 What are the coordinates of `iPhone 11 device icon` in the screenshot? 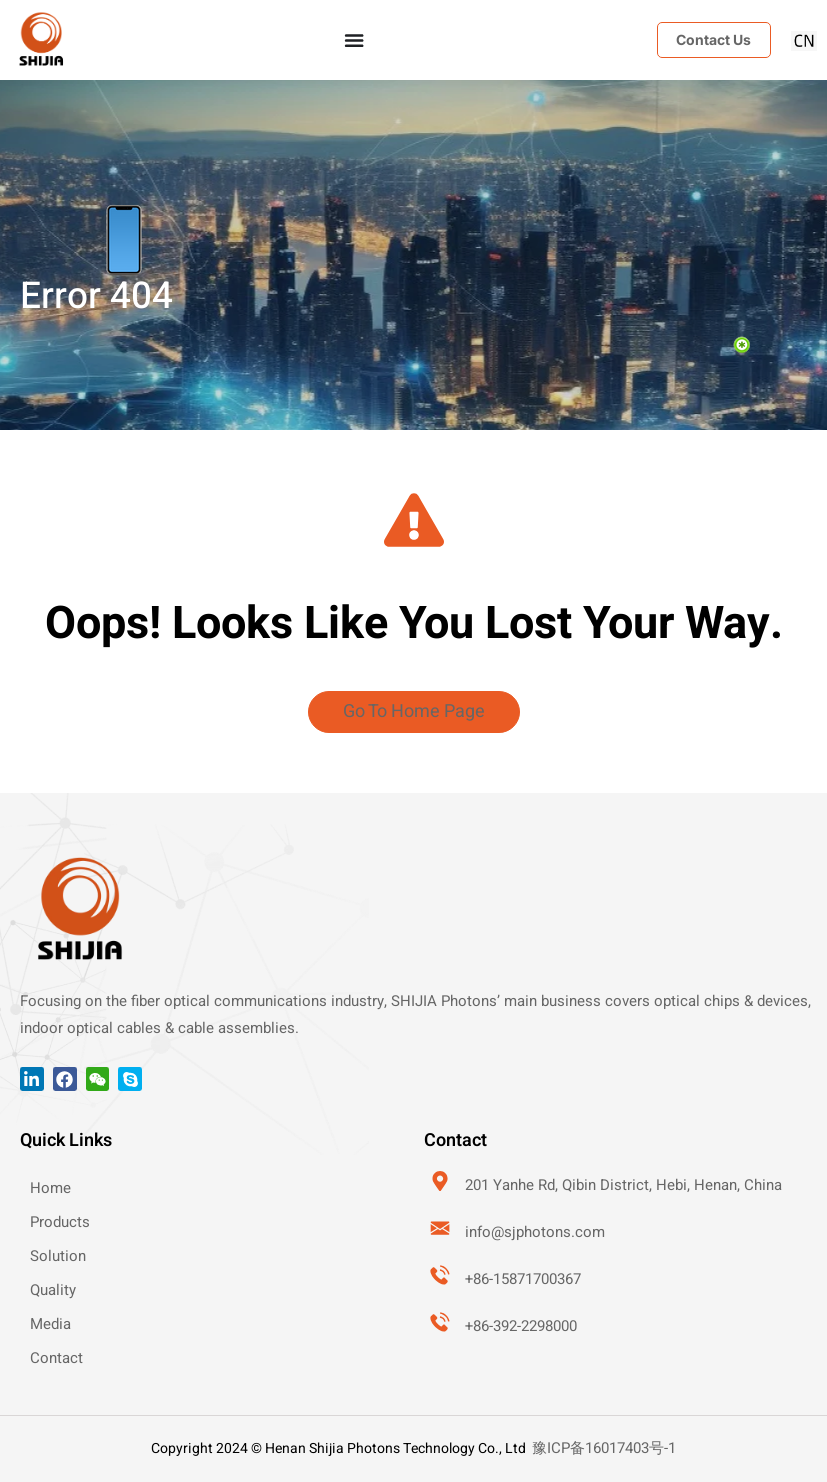 It's located at (124, 241).